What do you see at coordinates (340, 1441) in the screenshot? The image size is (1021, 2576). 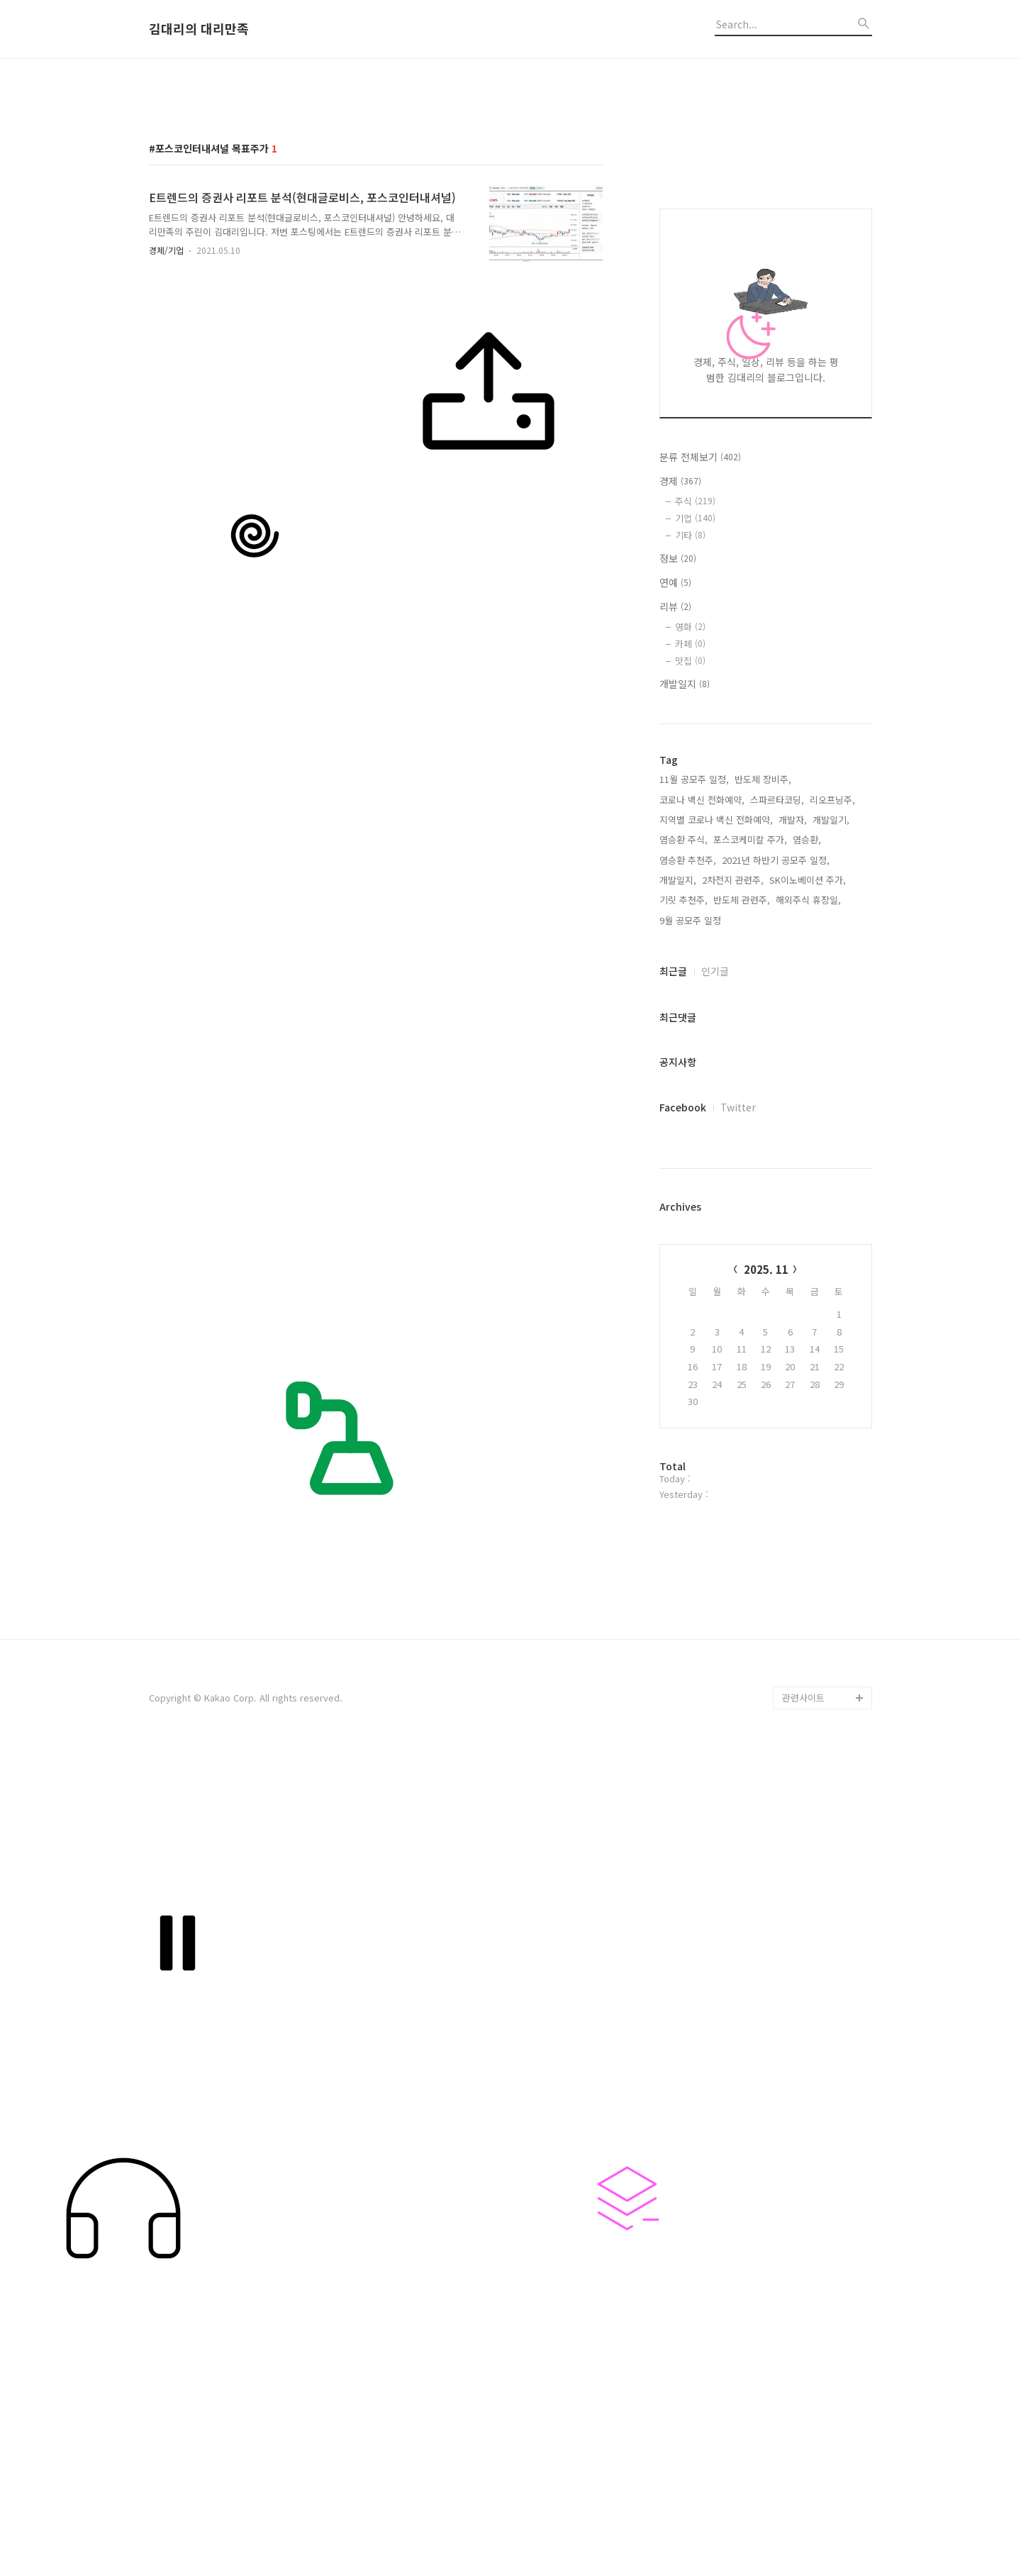 I see `toggle wall lamp or sconce lighting` at bounding box center [340, 1441].